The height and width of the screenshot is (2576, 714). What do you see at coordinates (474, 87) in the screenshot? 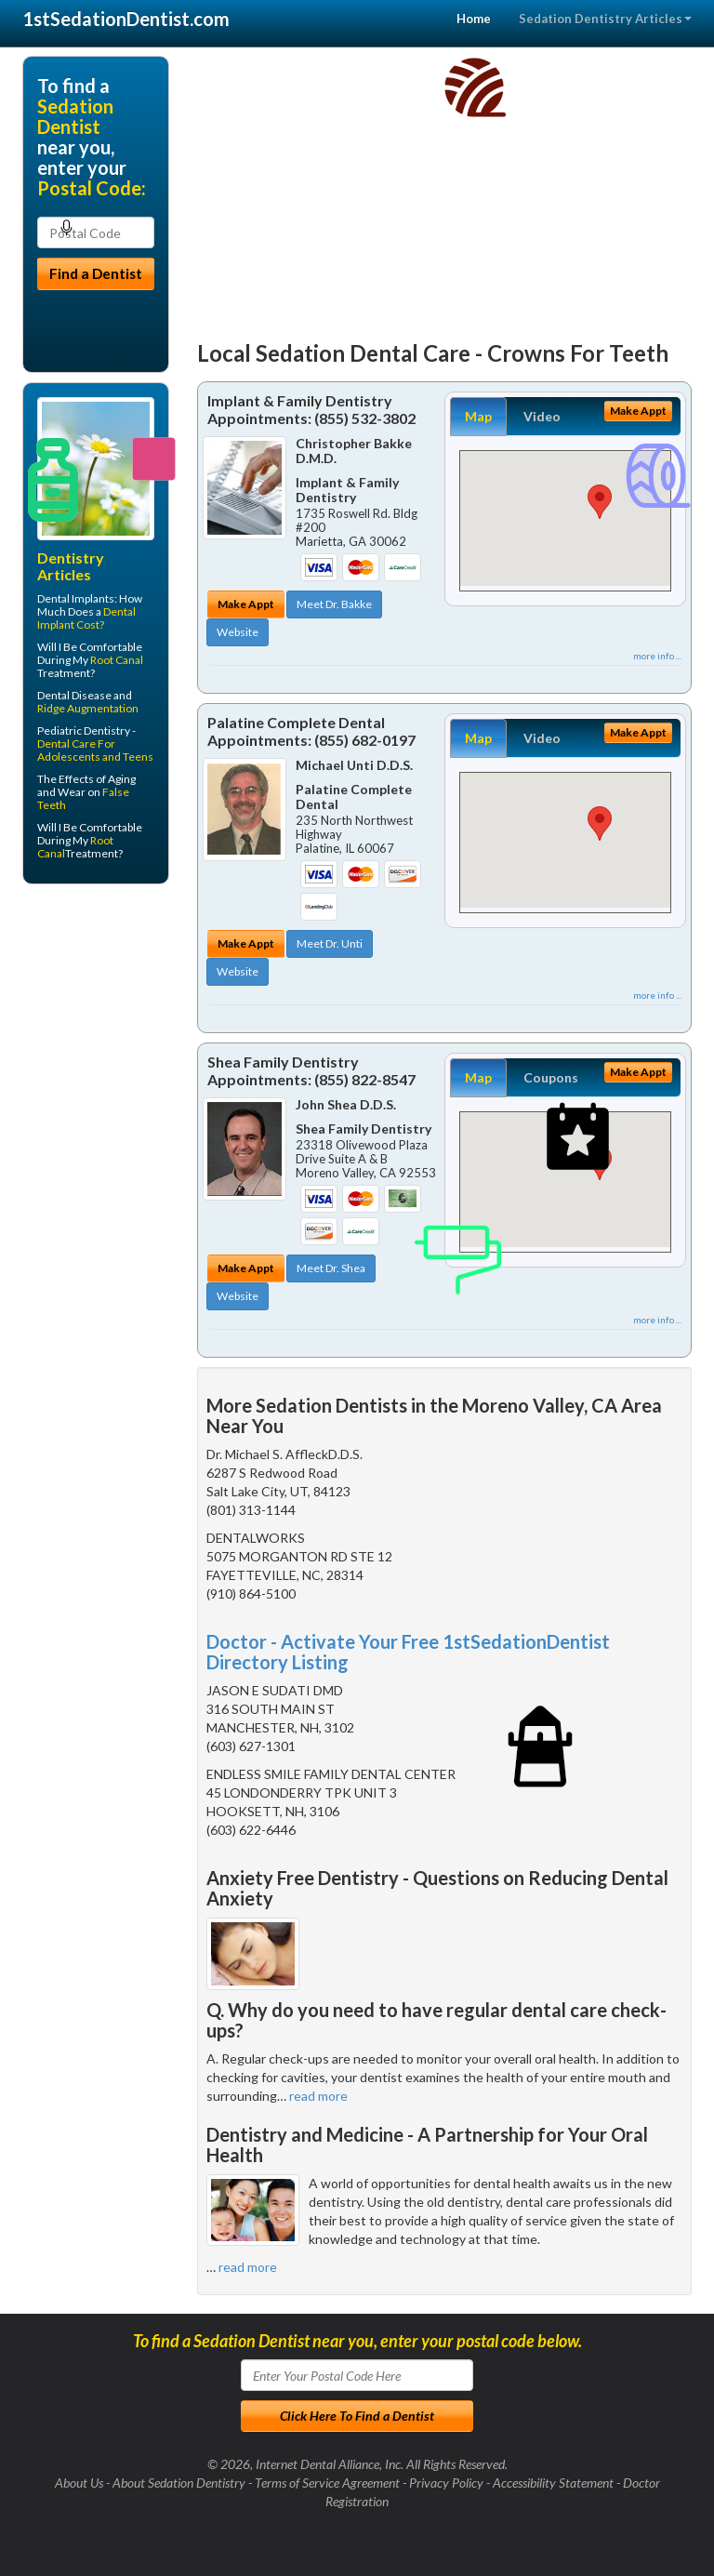
I see `access yarn or knitting-related content` at bounding box center [474, 87].